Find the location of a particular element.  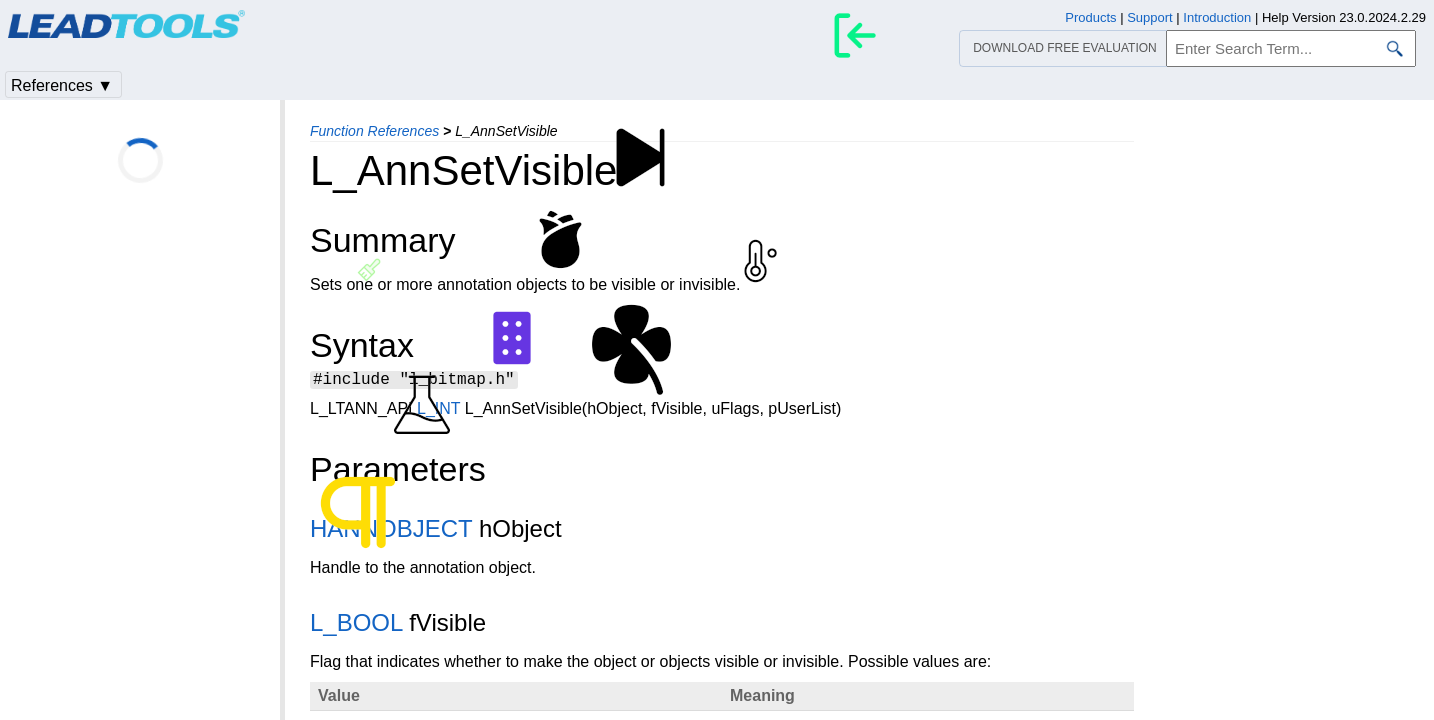

access painting or drawing tools is located at coordinates (369, 269).